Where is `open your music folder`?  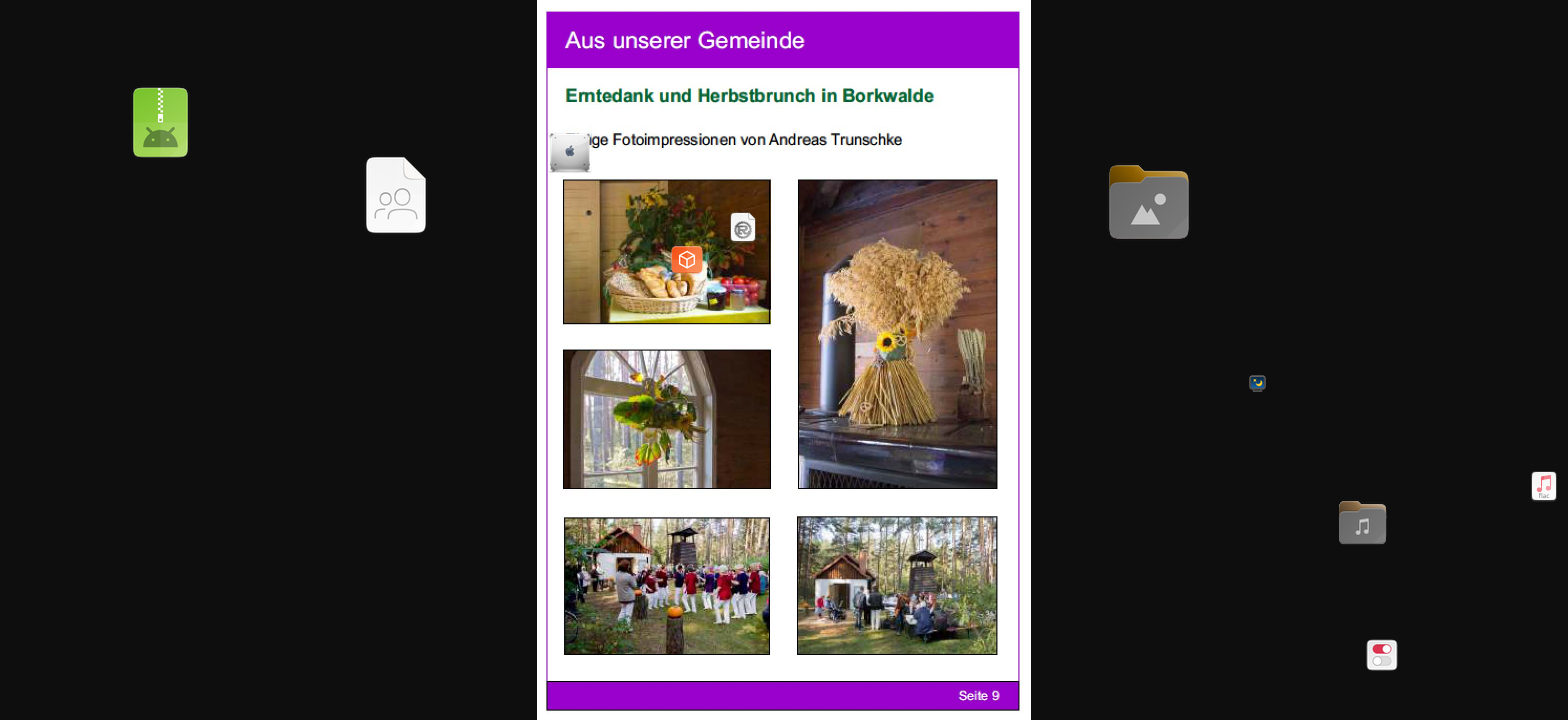 open your music folder is located at coordinates (1362, 522).